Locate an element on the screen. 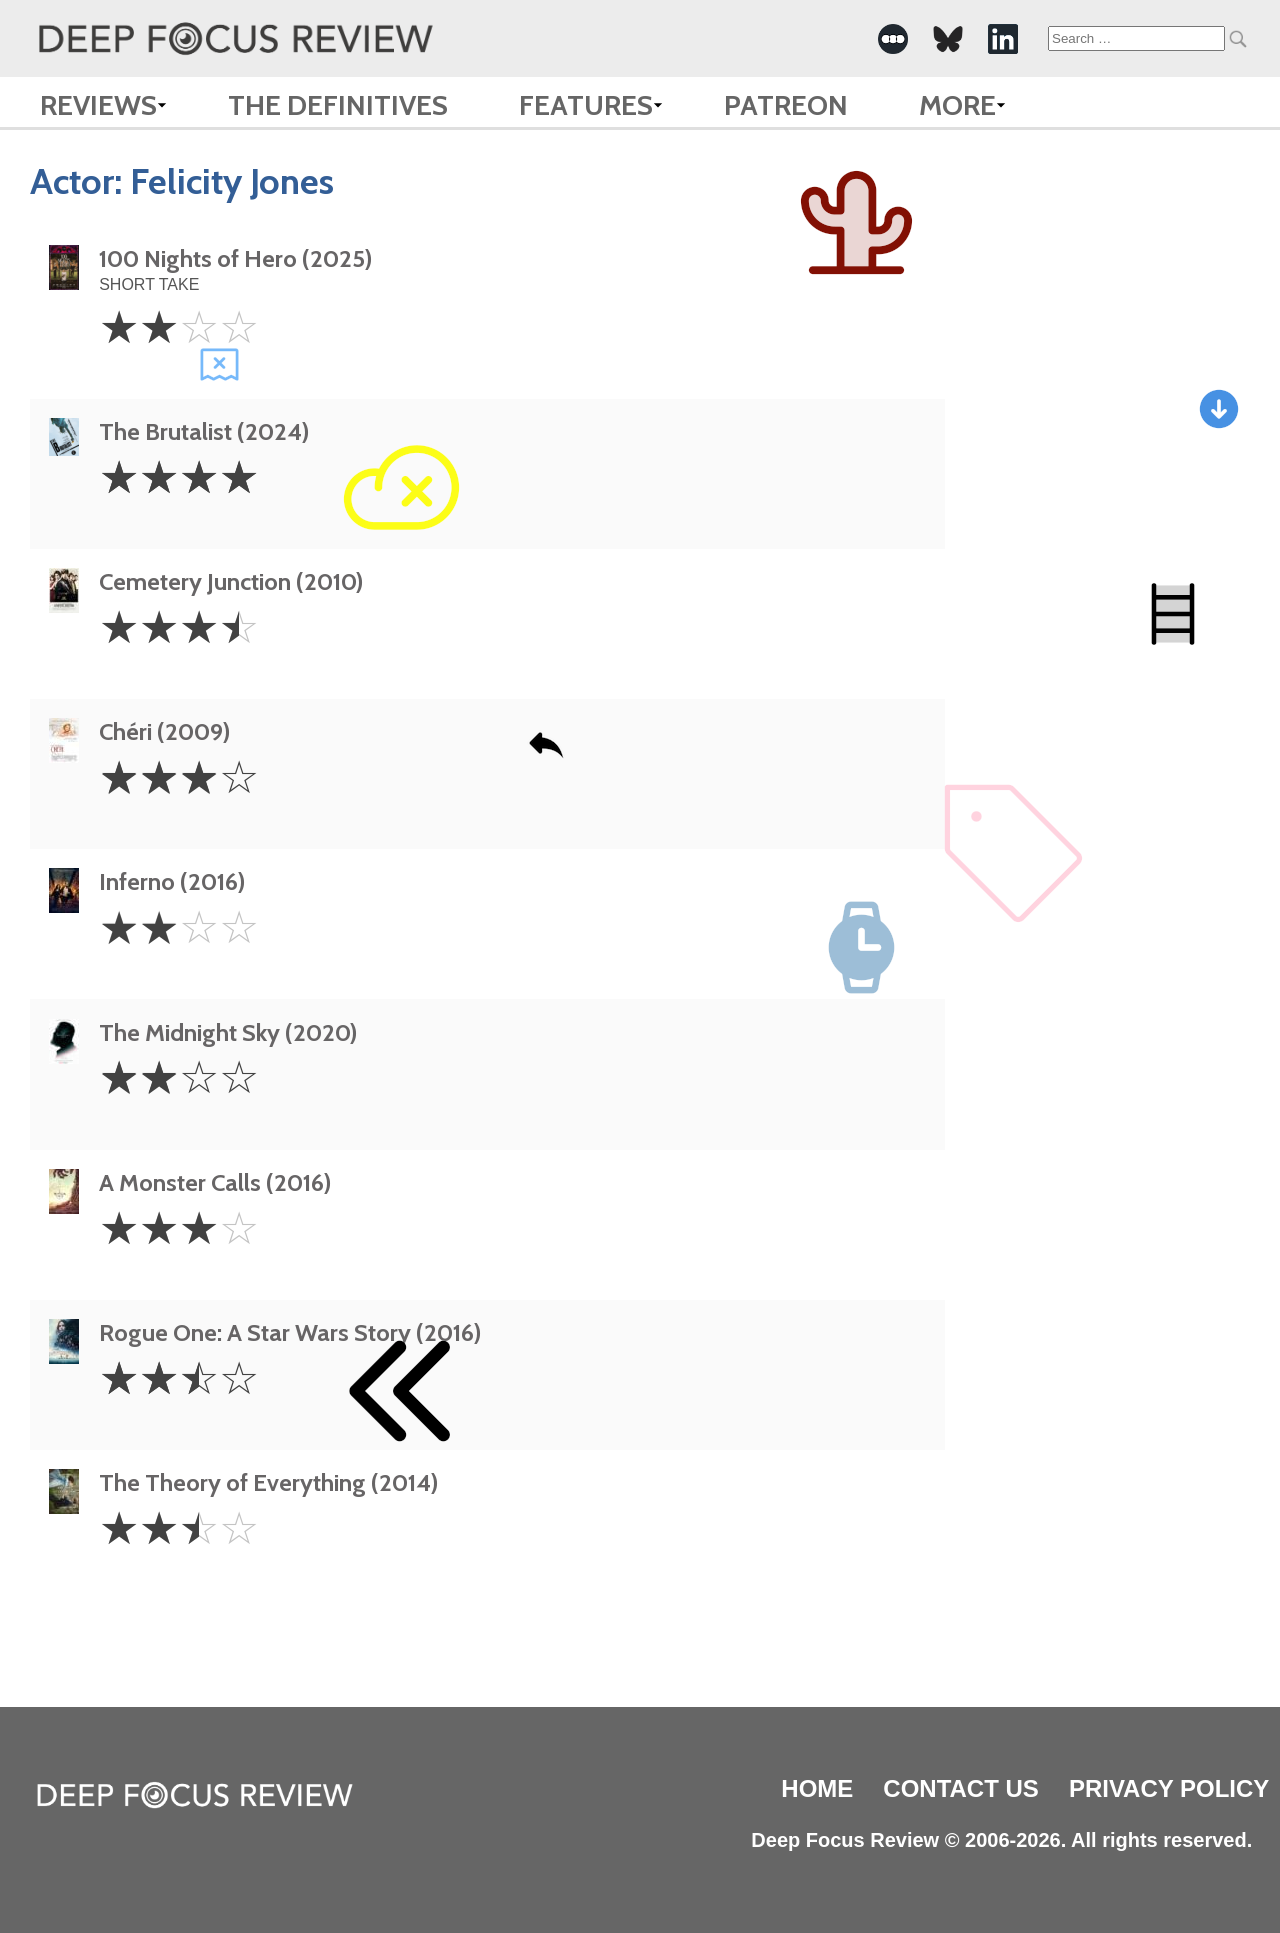 Image resolution: width=1280 pixels, height=1933 pixels. download file or content is located at coordinates (1219, 409).